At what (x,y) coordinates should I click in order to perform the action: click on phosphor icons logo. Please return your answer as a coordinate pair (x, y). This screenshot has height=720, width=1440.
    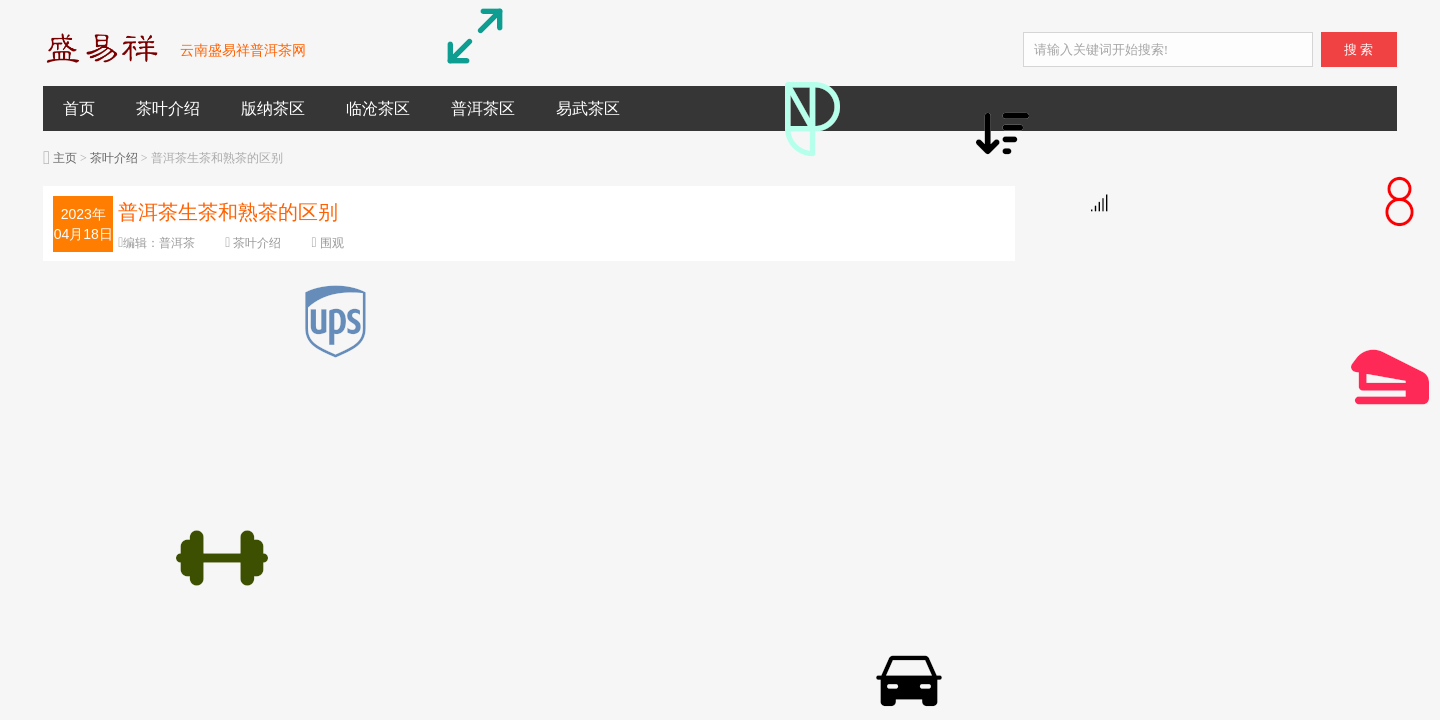
    Looking at the image, I should click on (807, 115).